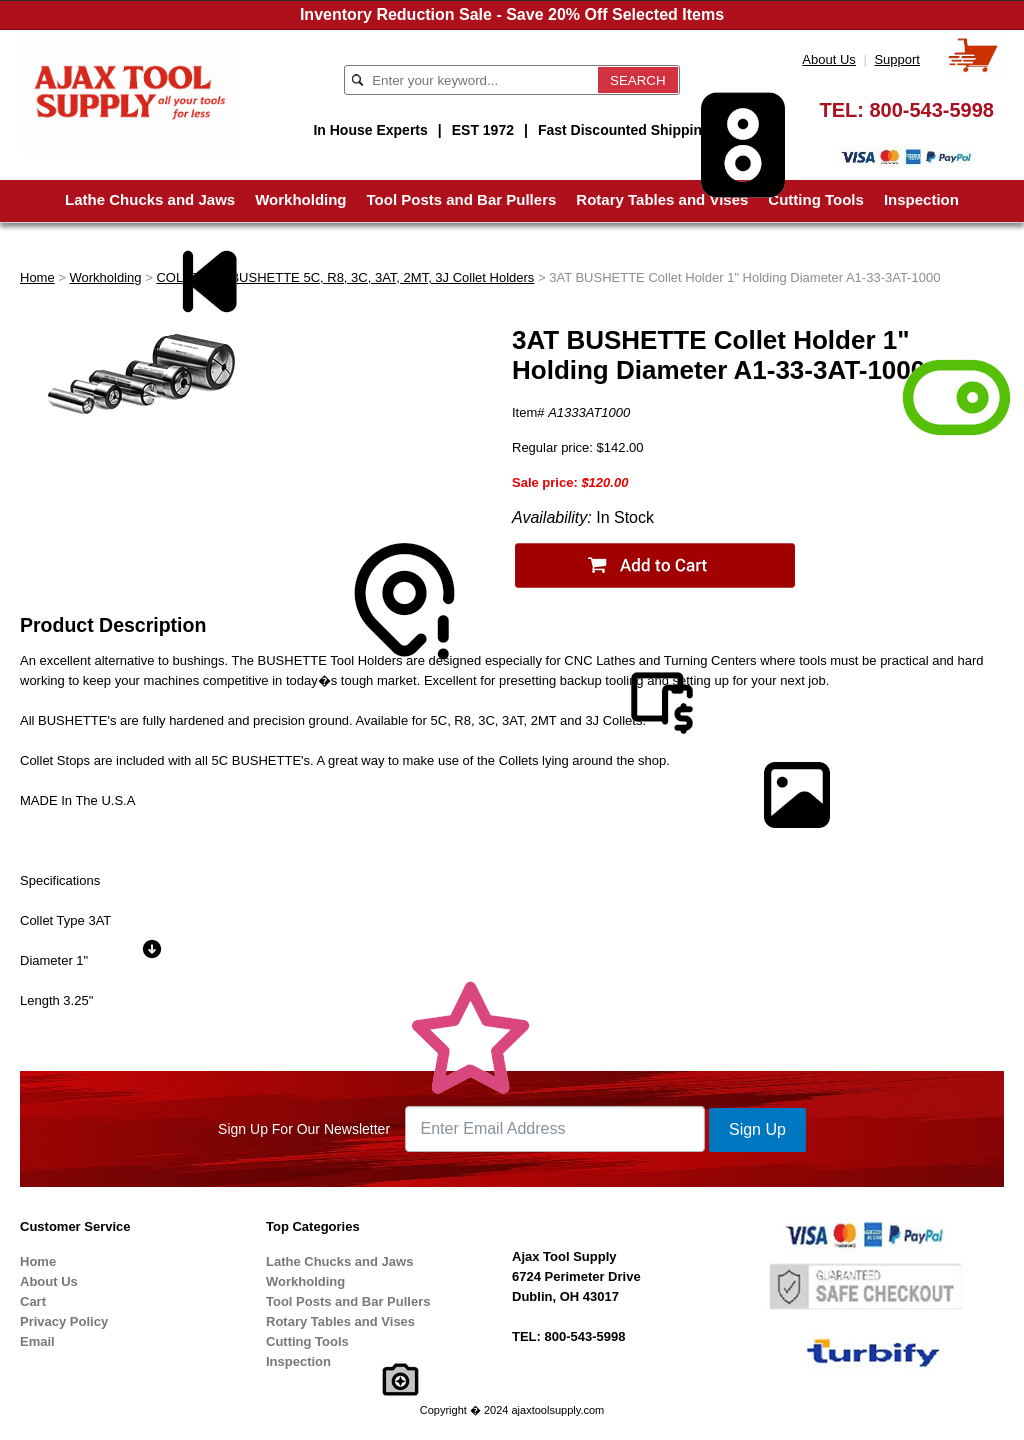  Describe the element at coordinates (797, 795) in the screenshot. I see `view photos or images` at that location.